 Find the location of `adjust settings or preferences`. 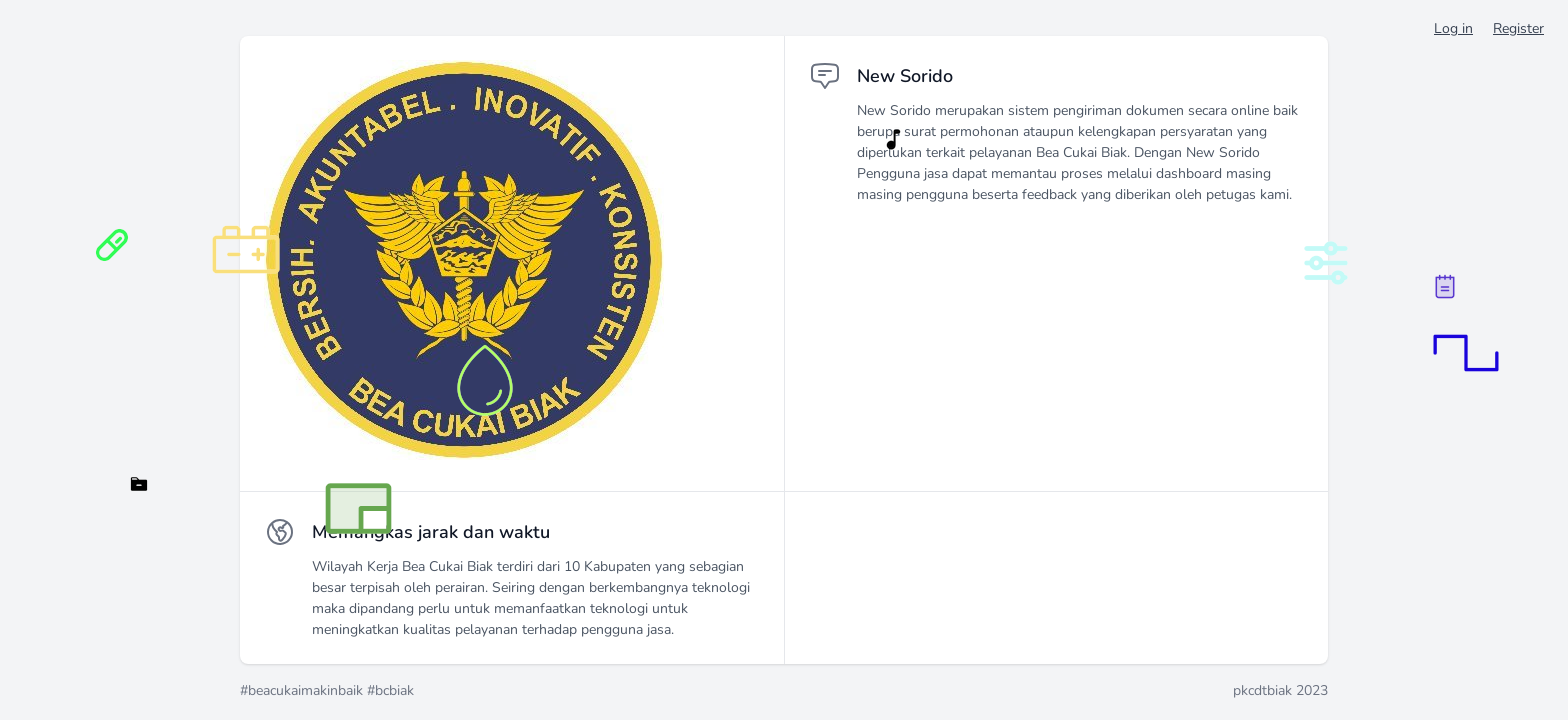

adjust settings or preferences is located at coordinates (1326, 263).